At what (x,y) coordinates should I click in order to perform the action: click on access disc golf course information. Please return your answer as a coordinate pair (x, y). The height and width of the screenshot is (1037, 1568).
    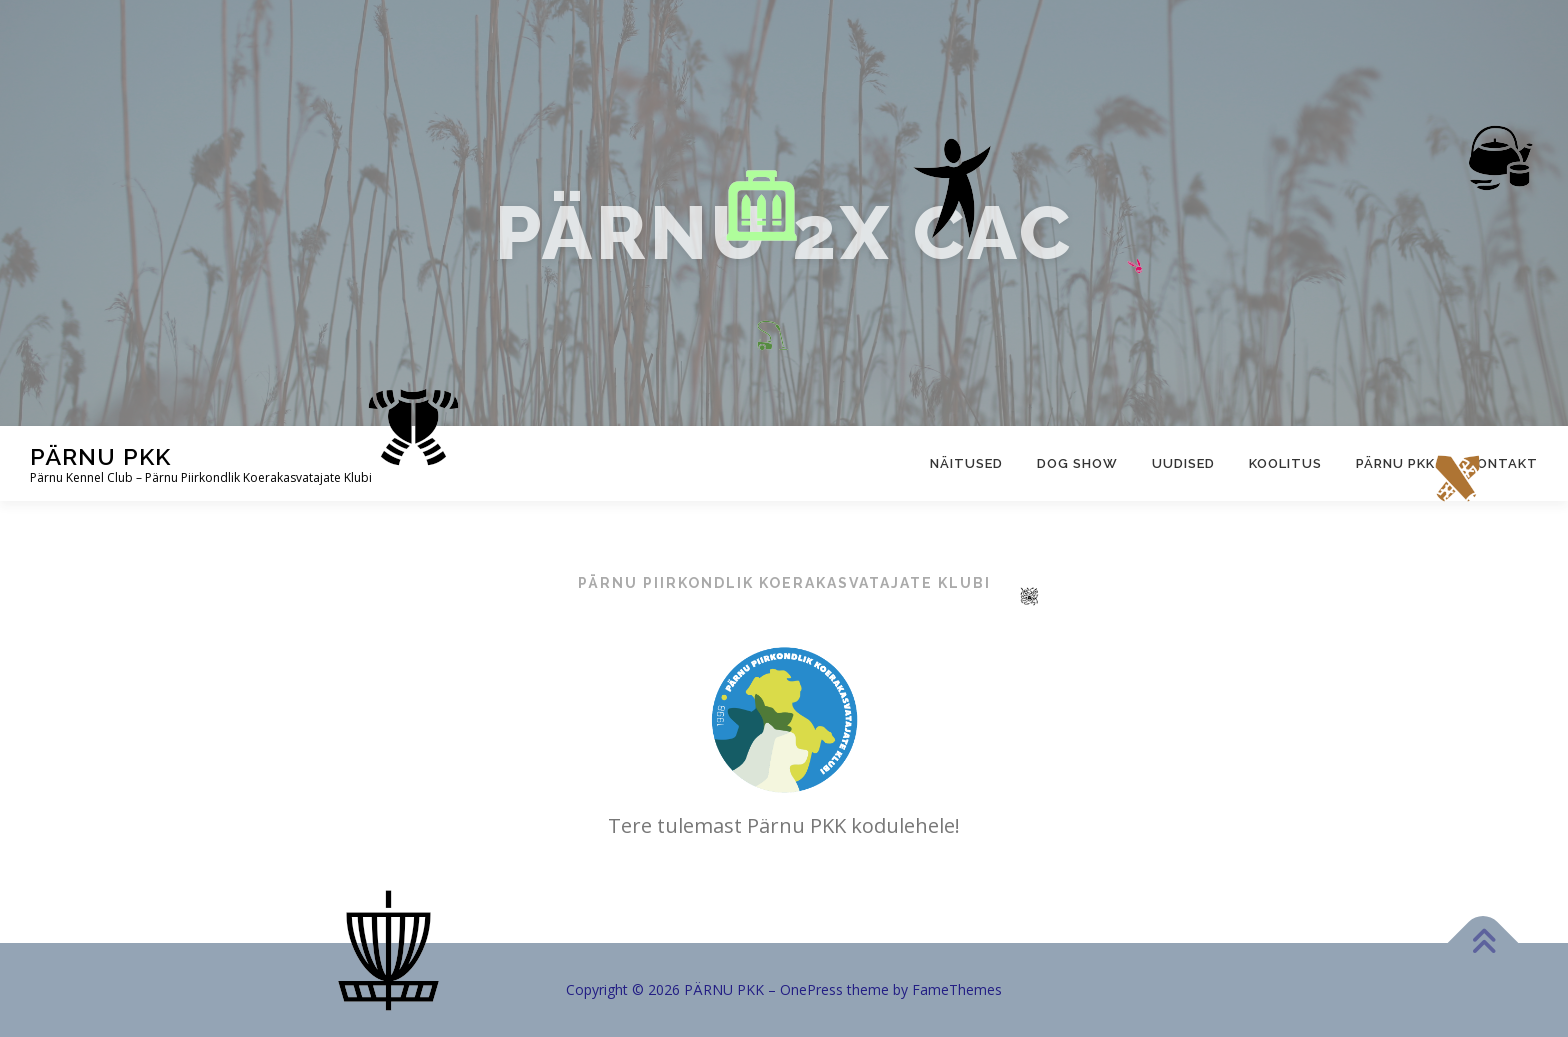
    Looking at the image, I should click on (388, 950).